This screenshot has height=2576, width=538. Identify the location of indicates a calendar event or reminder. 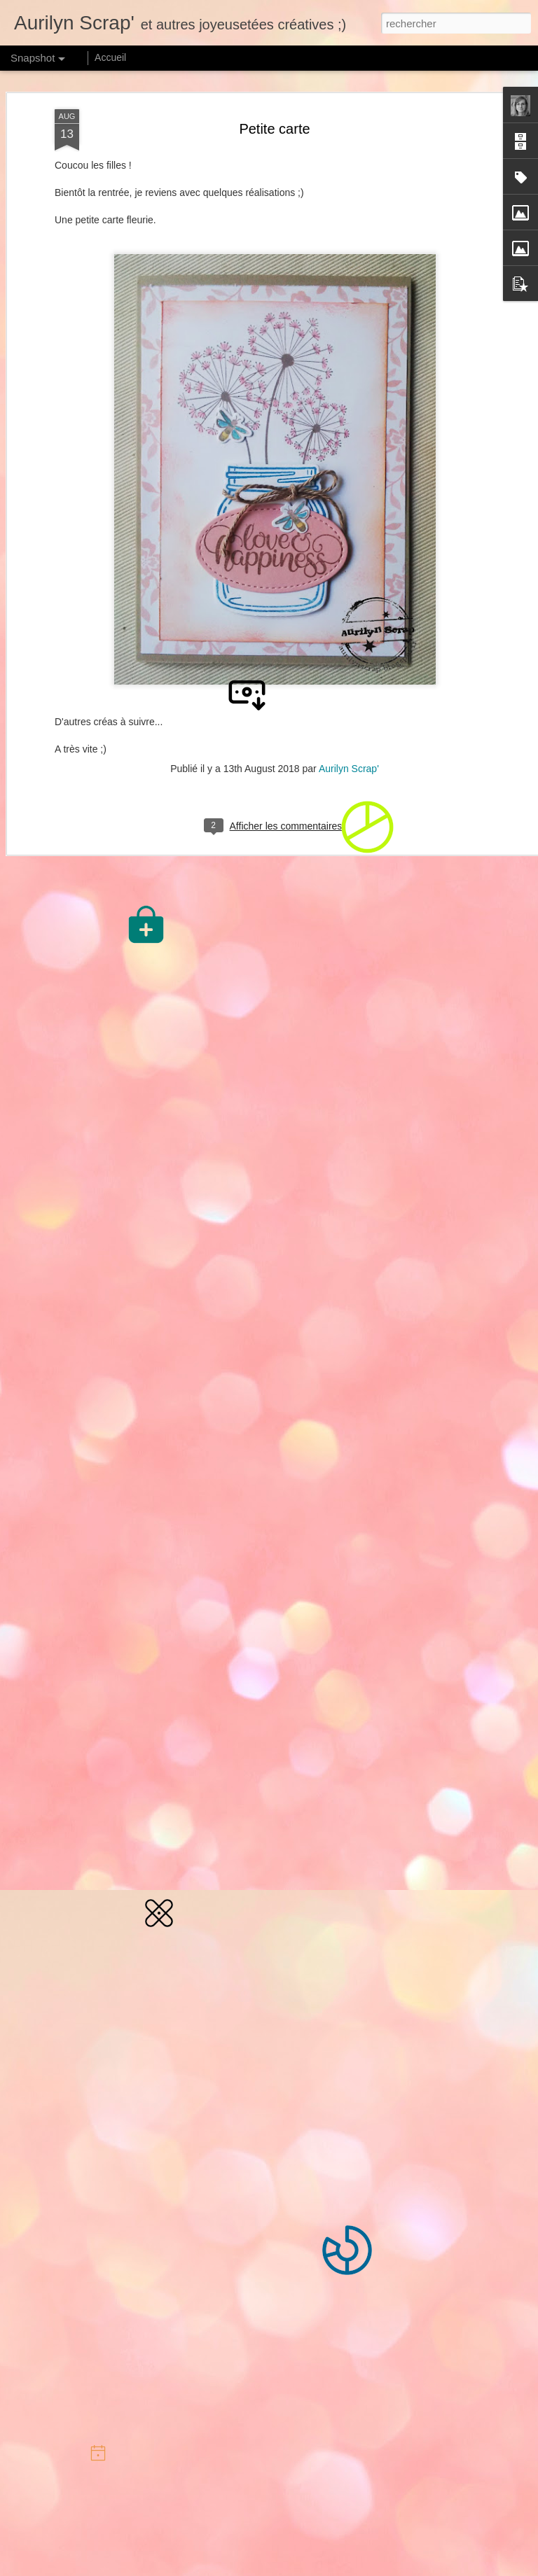
(98, 2454).